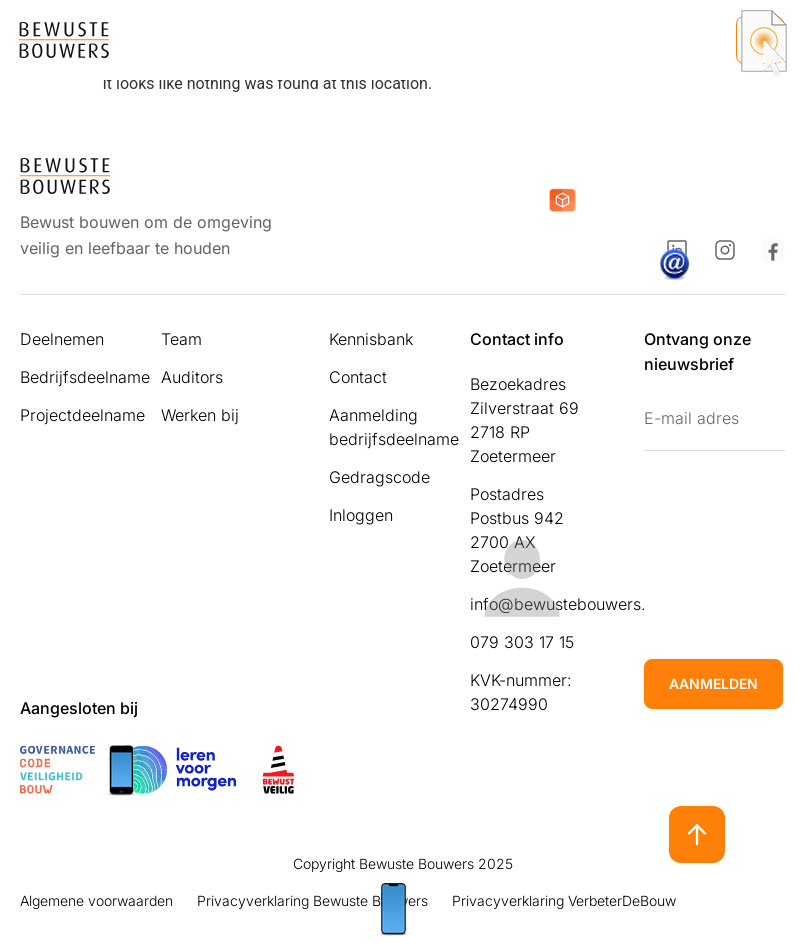 The image size is (805, 943). Describe the element at coordinates (121, 770) in the screenshot. I see `iPod Touch device connected to your computer` at that location.